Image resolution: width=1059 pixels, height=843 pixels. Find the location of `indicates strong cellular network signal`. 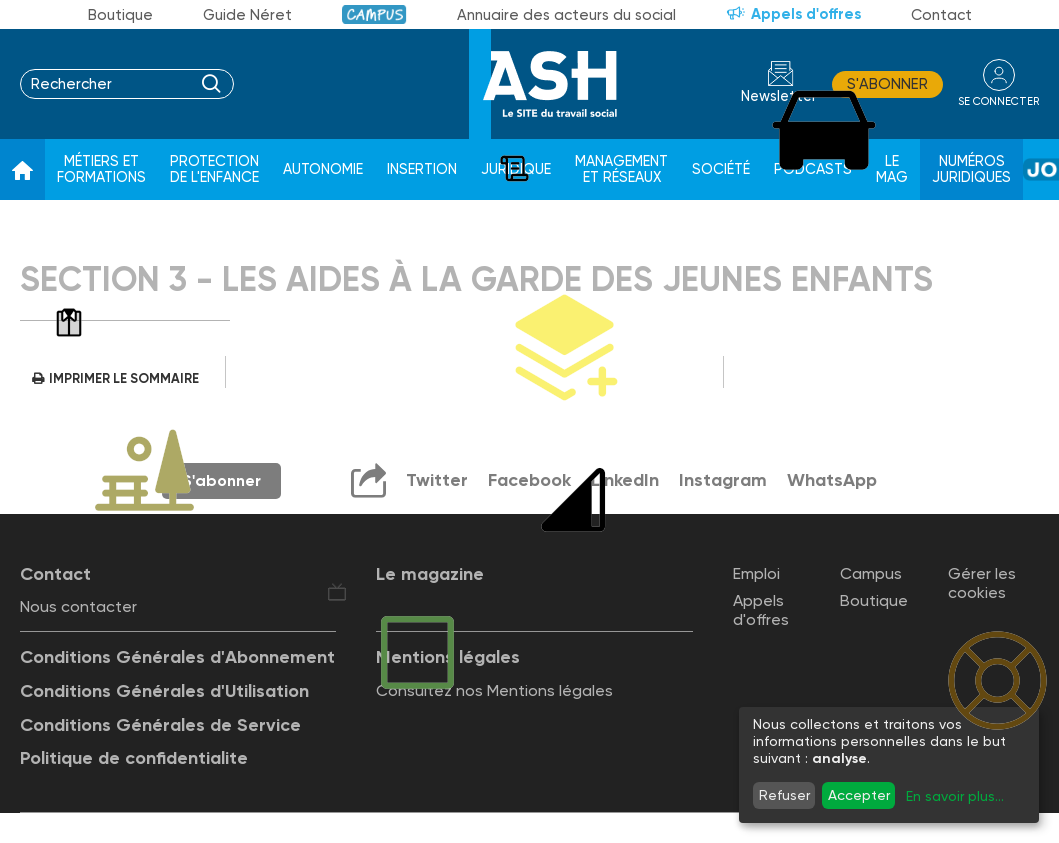

indicates strong cellular network signal is located at coordinates (578, 502).